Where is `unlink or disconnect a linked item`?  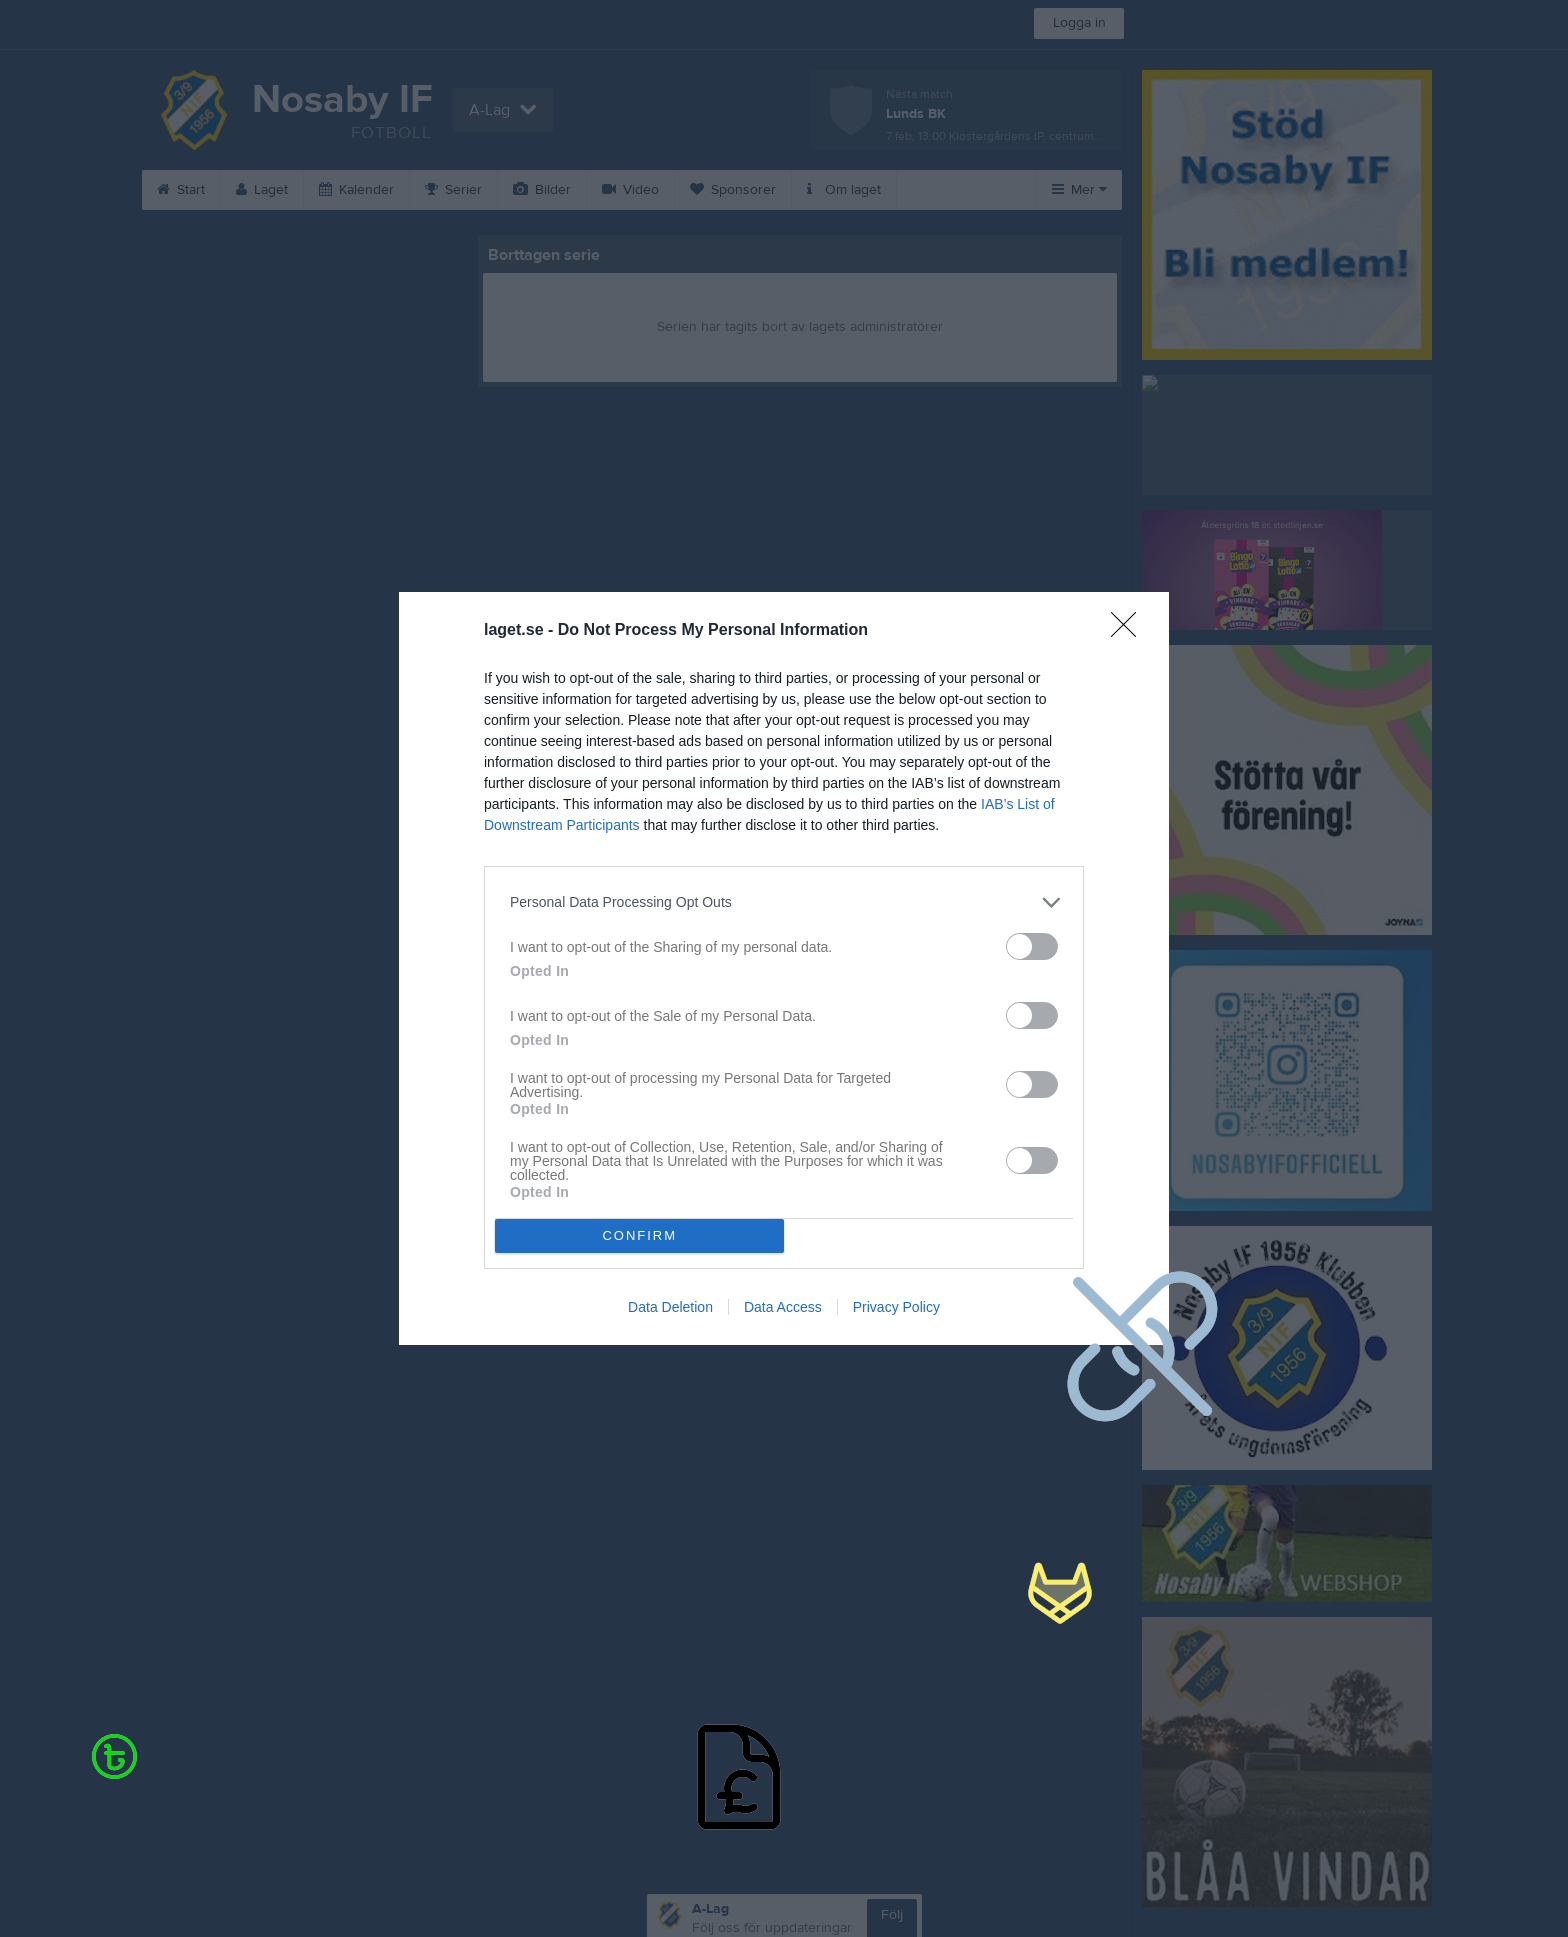
unlink or disconnect a linked item is located at coordinates (1142, 1346).